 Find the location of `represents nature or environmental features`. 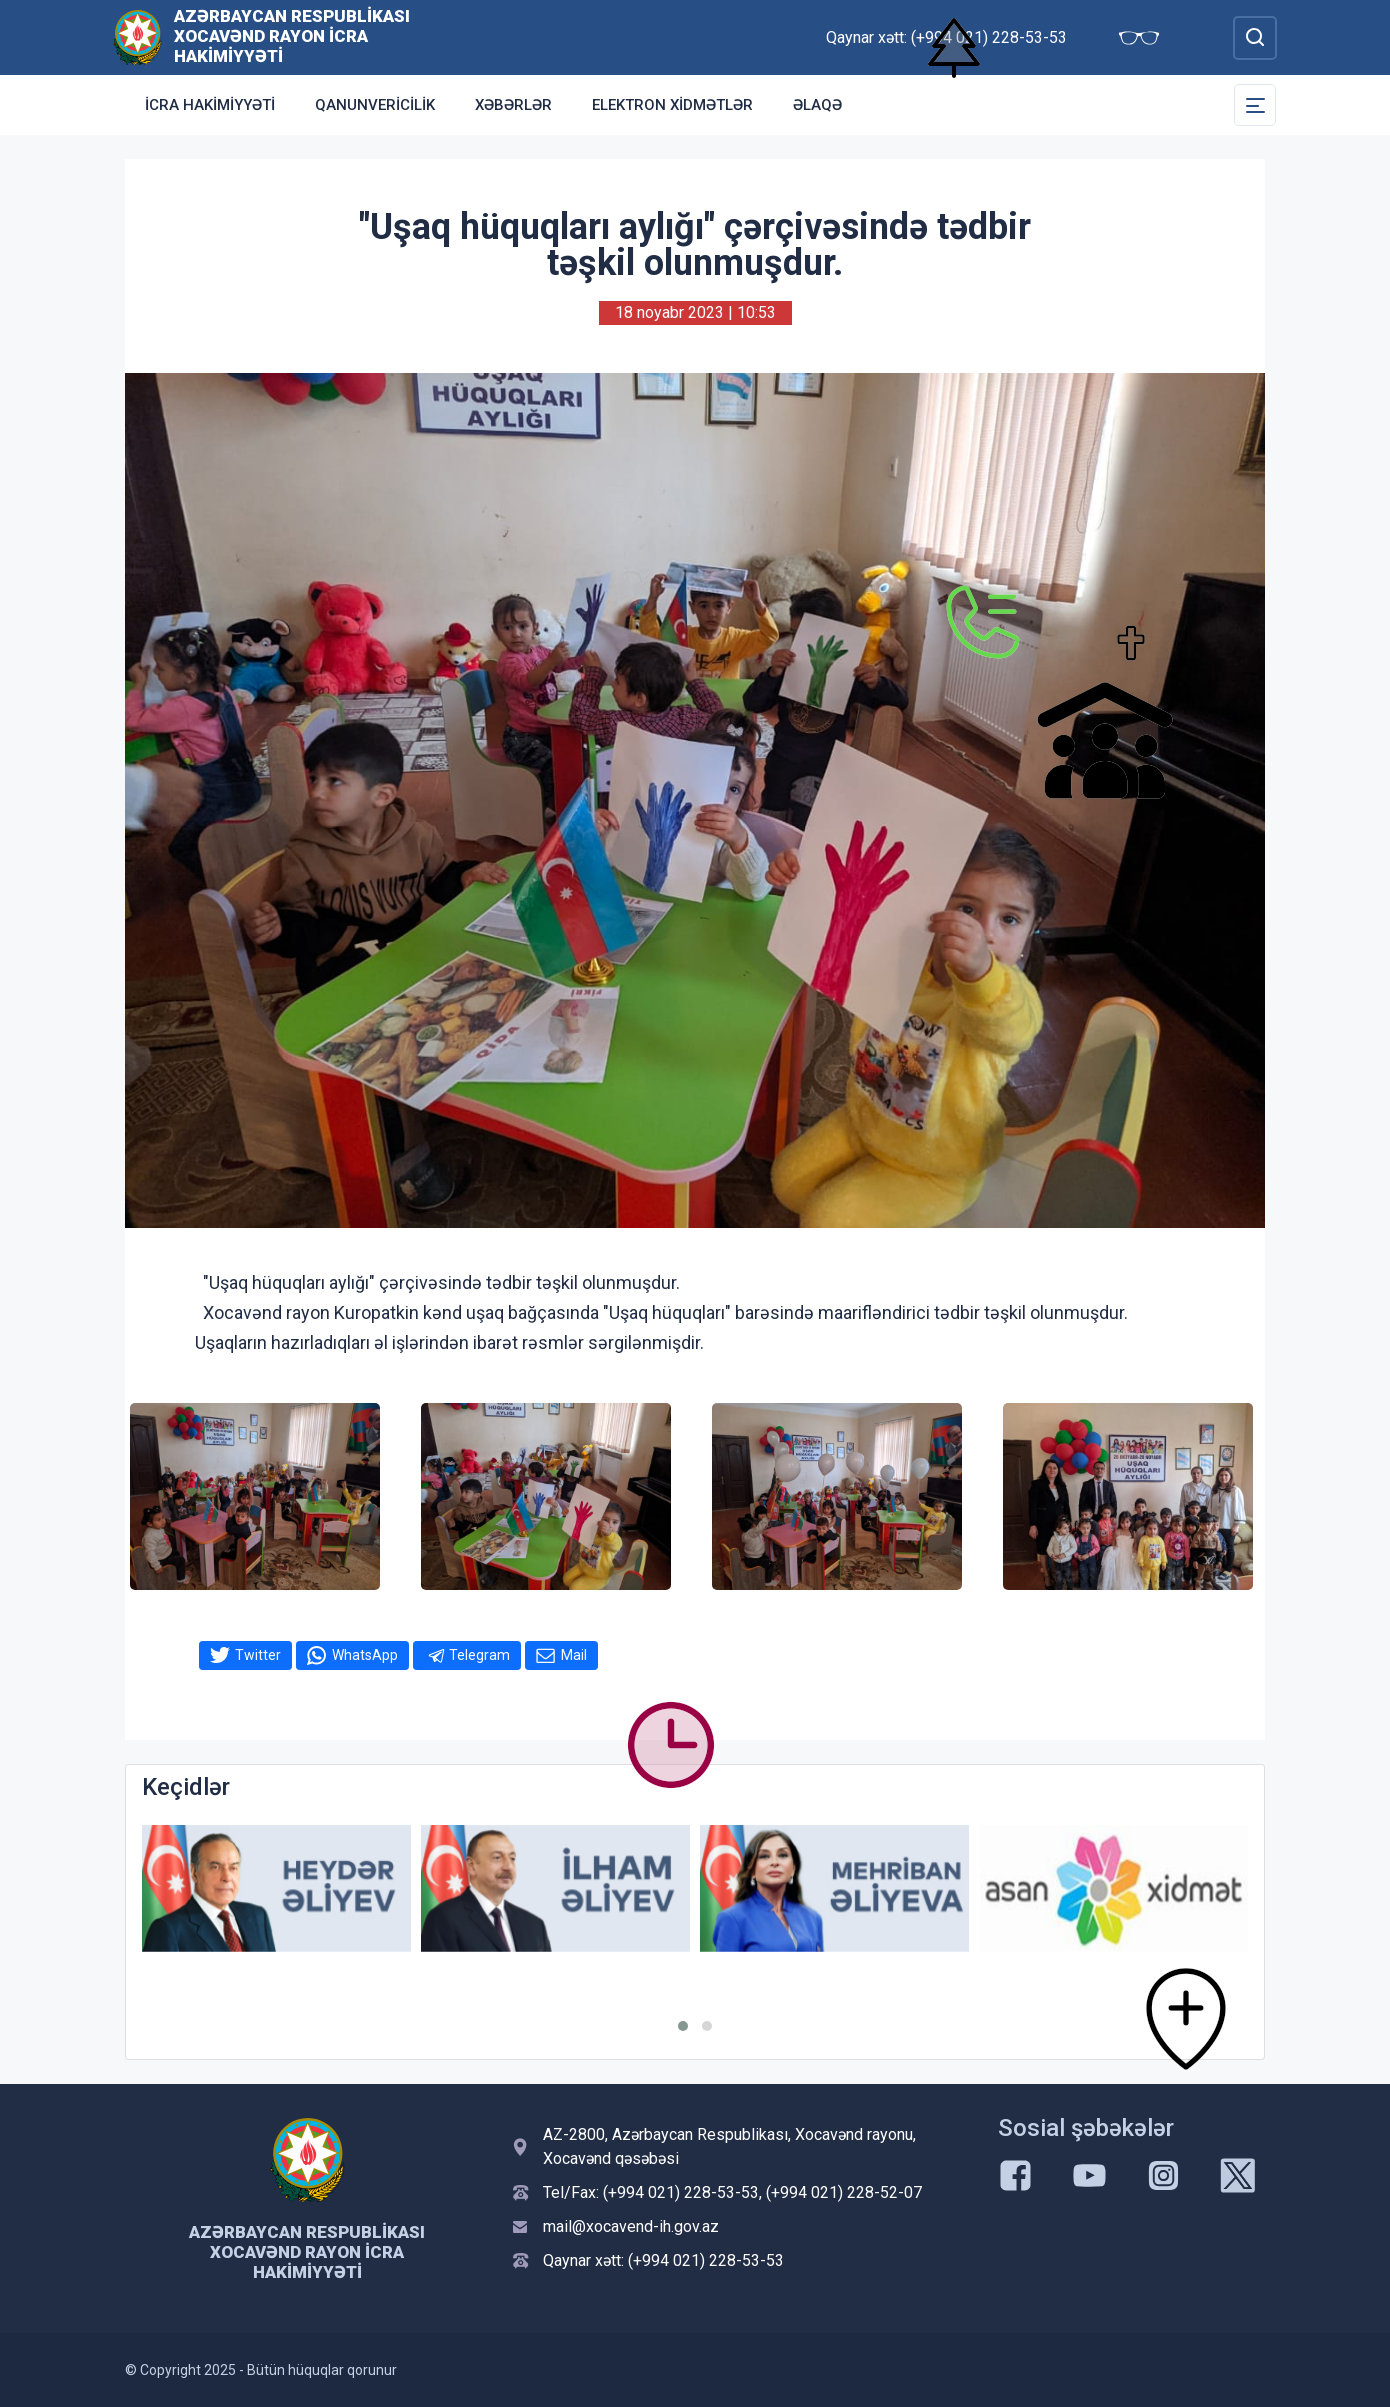

represents nature or environmental features is located at coordinates (954, 48).